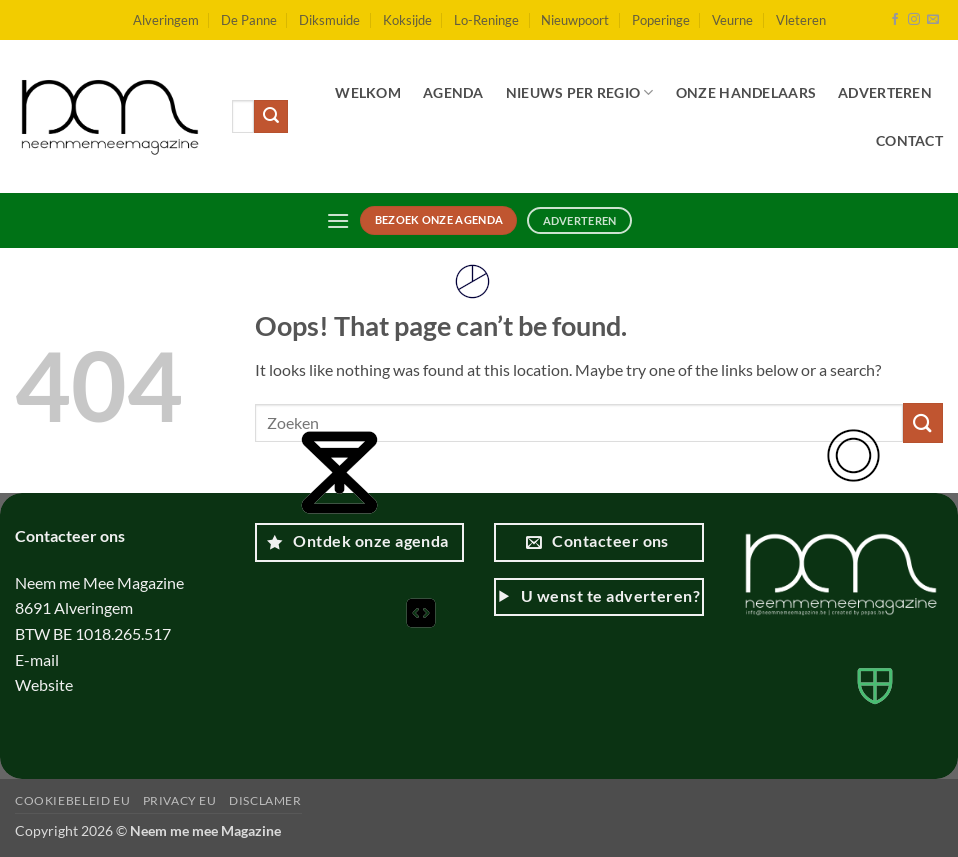 The width and height of the screenshot is (958, 857). Describe the element at coordinates (853, 455) in the screenshot. I see `start recording audio or video` at that location.